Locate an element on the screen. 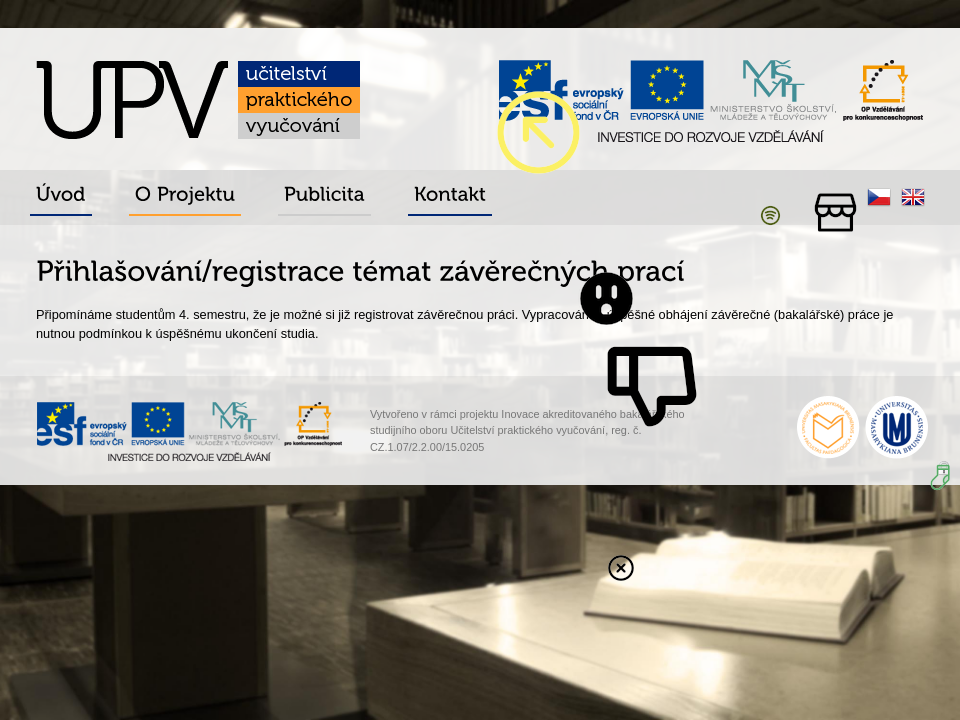 The image size is (960, 720). close or dismiss a dialog is located at coordinates (621, 568).